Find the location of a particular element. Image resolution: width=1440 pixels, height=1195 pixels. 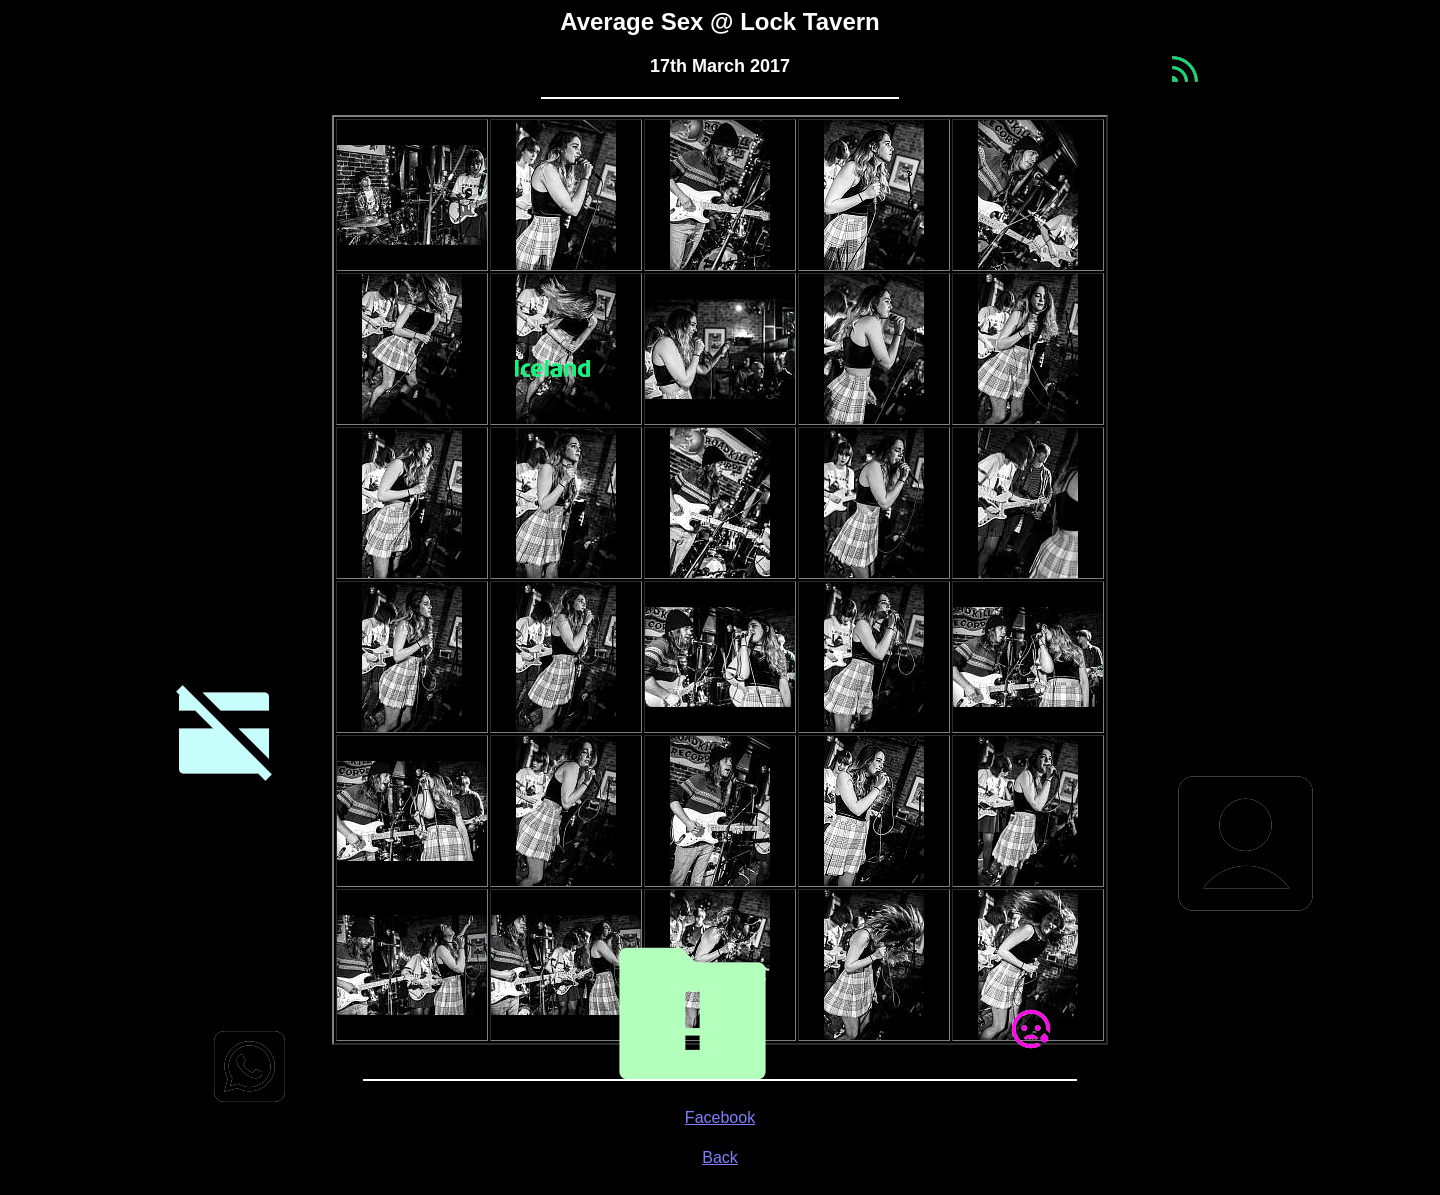

view your account profile is located at coordinates (1245, 843).